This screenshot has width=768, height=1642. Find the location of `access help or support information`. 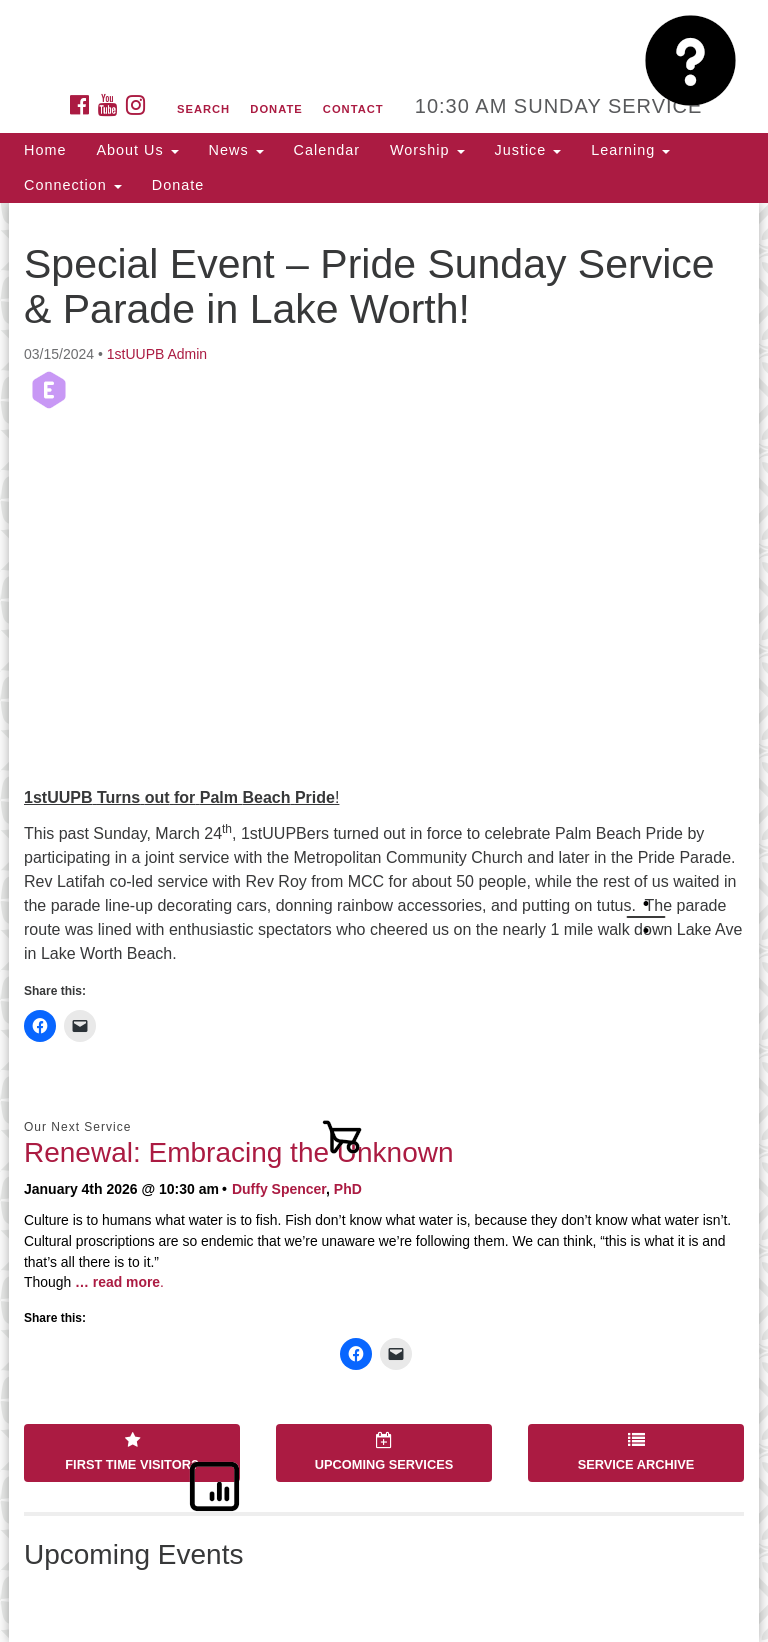

access help or support information is located at coordinates (690, 60).